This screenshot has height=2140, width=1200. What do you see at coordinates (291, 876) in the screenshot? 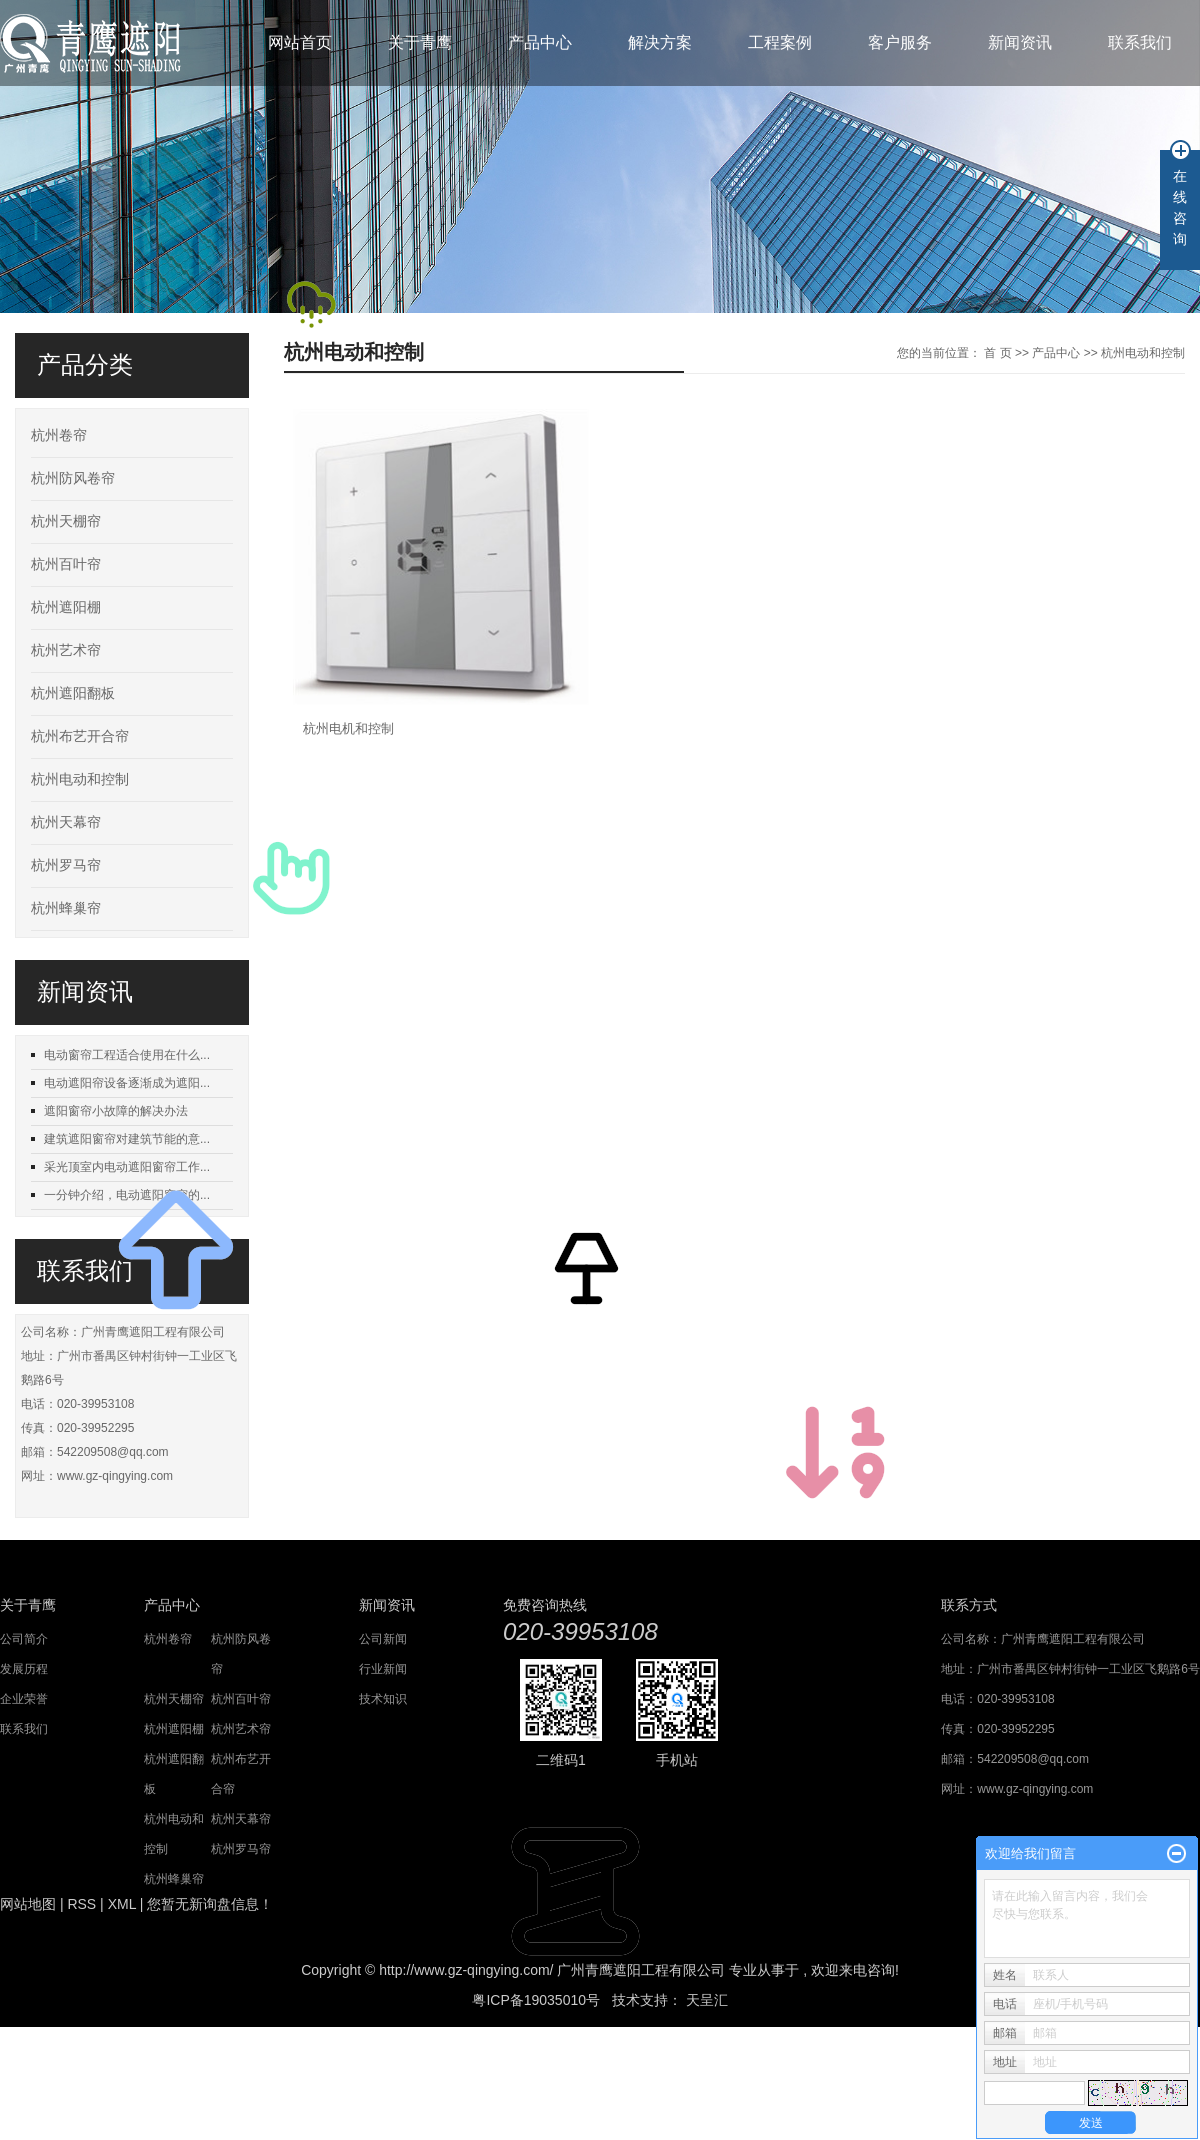
I see `rock on or metal hand gesture` at bounding box center [291, 876].